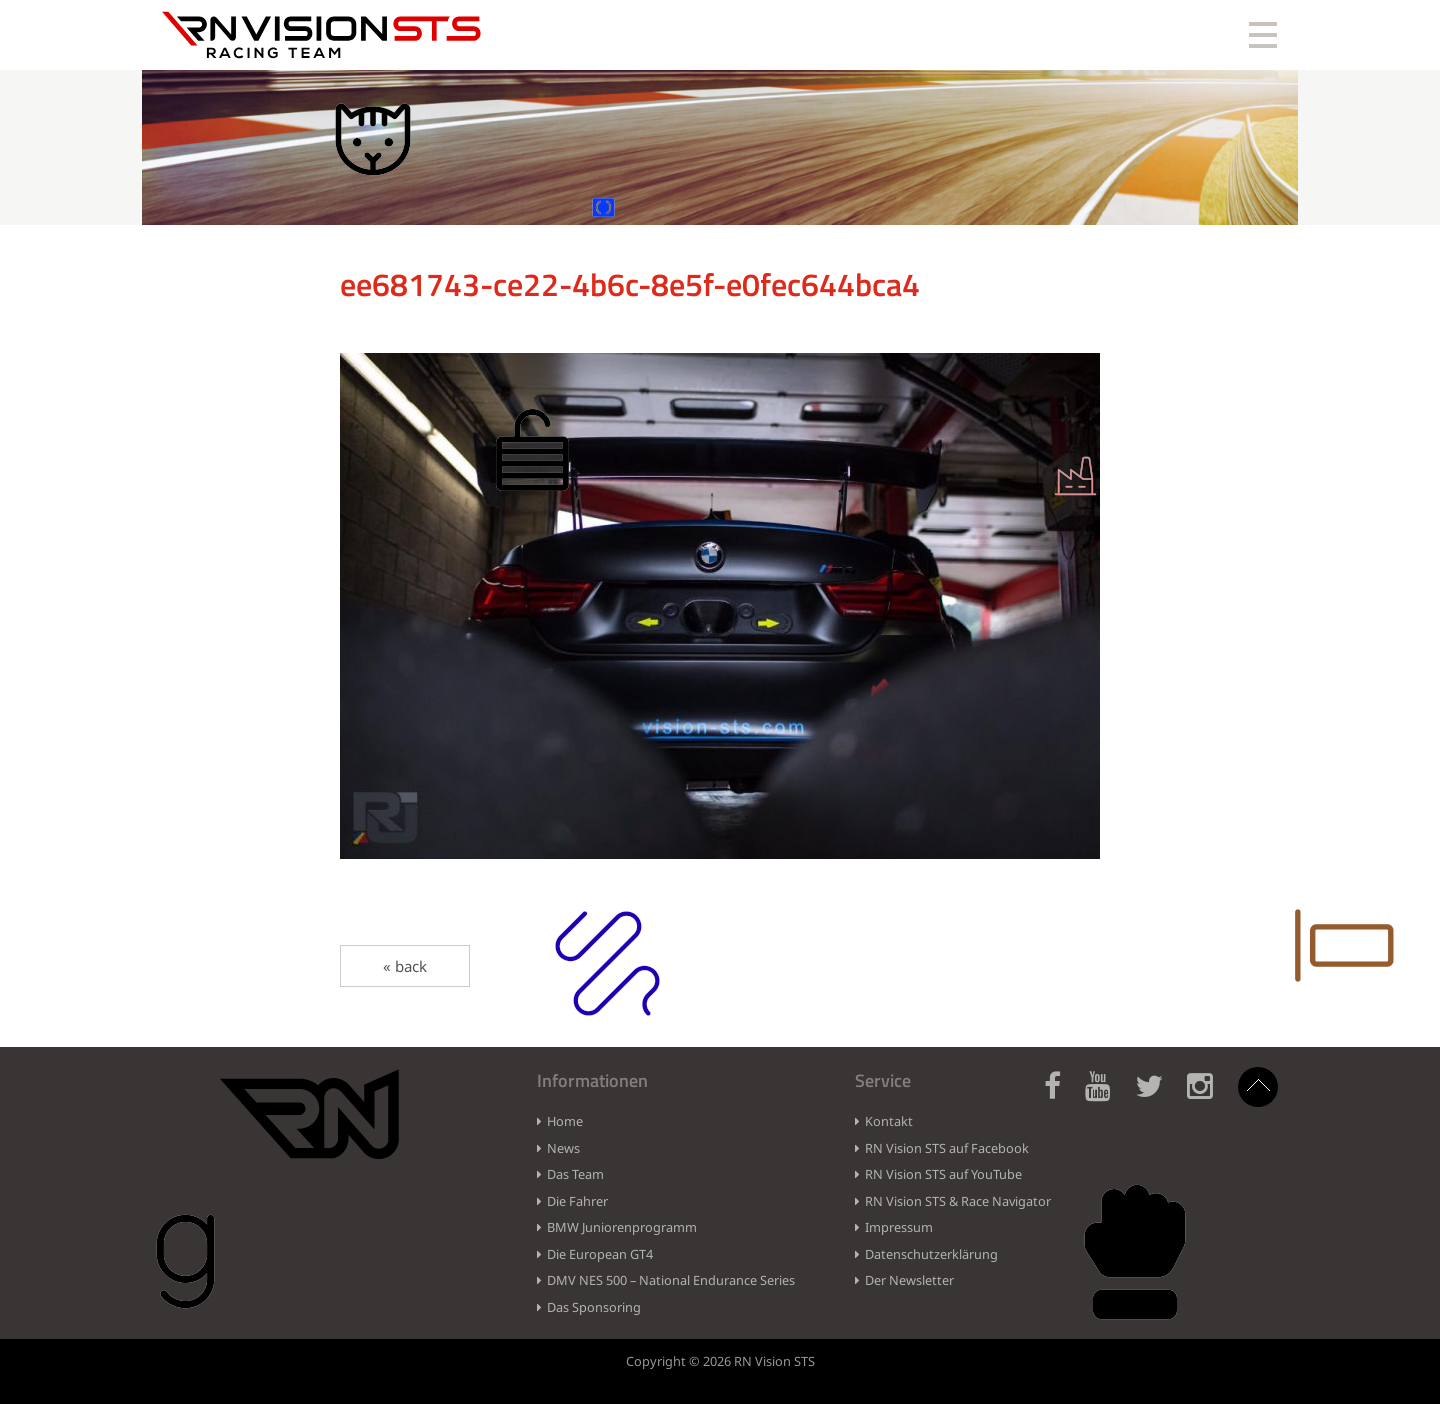 The width and height of the screenshot is (1440, 1404). What do you see at coordinates (1135, 1252) in the screenshot?
I see `indicates a fist bump or greeting gesture` at bounding box center [1135, 1252].